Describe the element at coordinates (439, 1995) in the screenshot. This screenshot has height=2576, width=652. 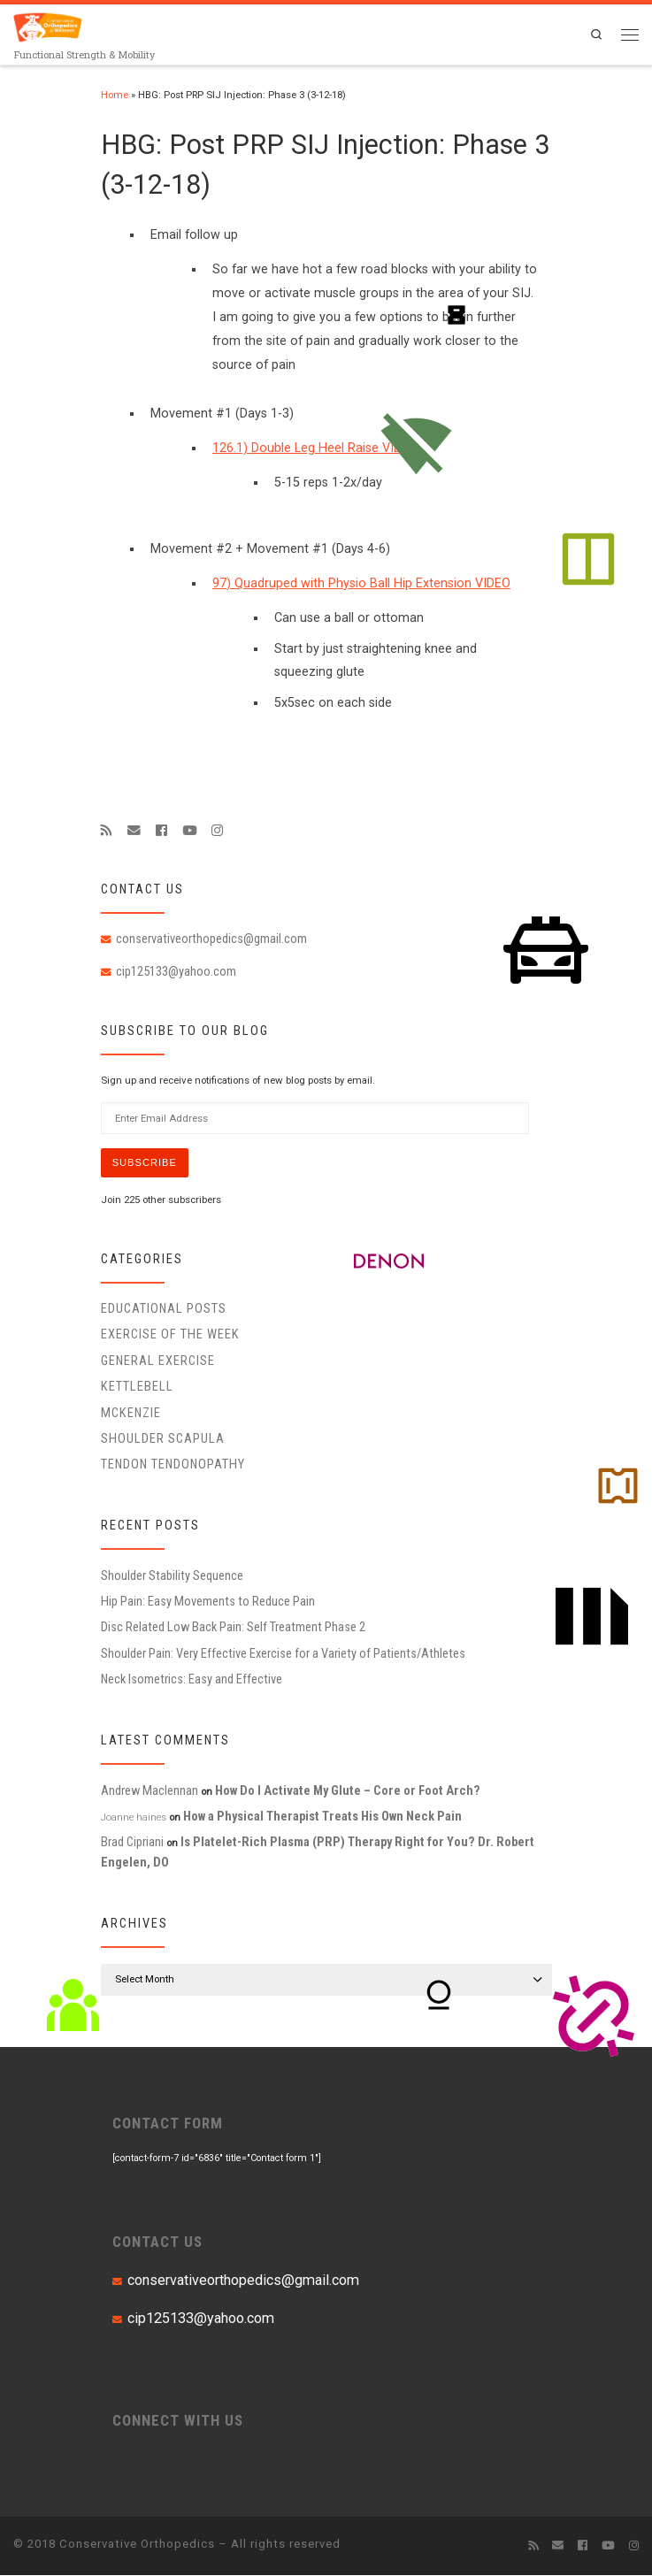
I see `view user profile` at that location.